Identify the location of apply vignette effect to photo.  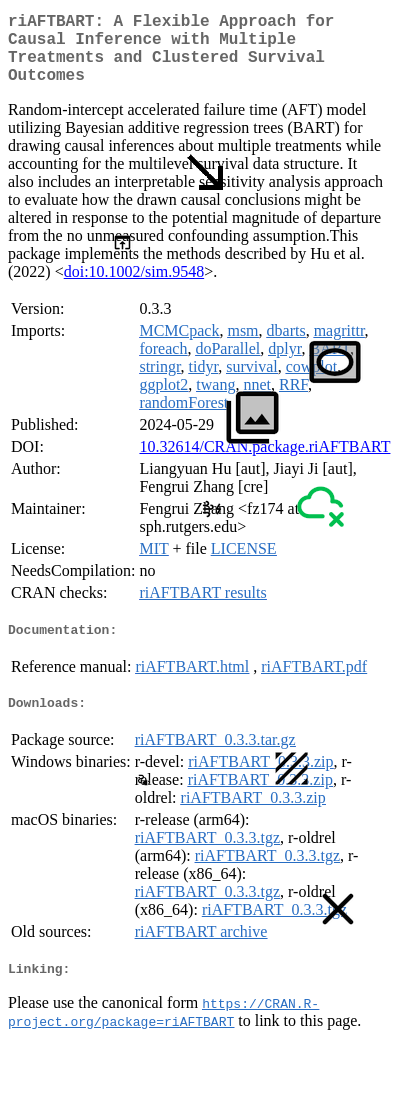
(335, 362).